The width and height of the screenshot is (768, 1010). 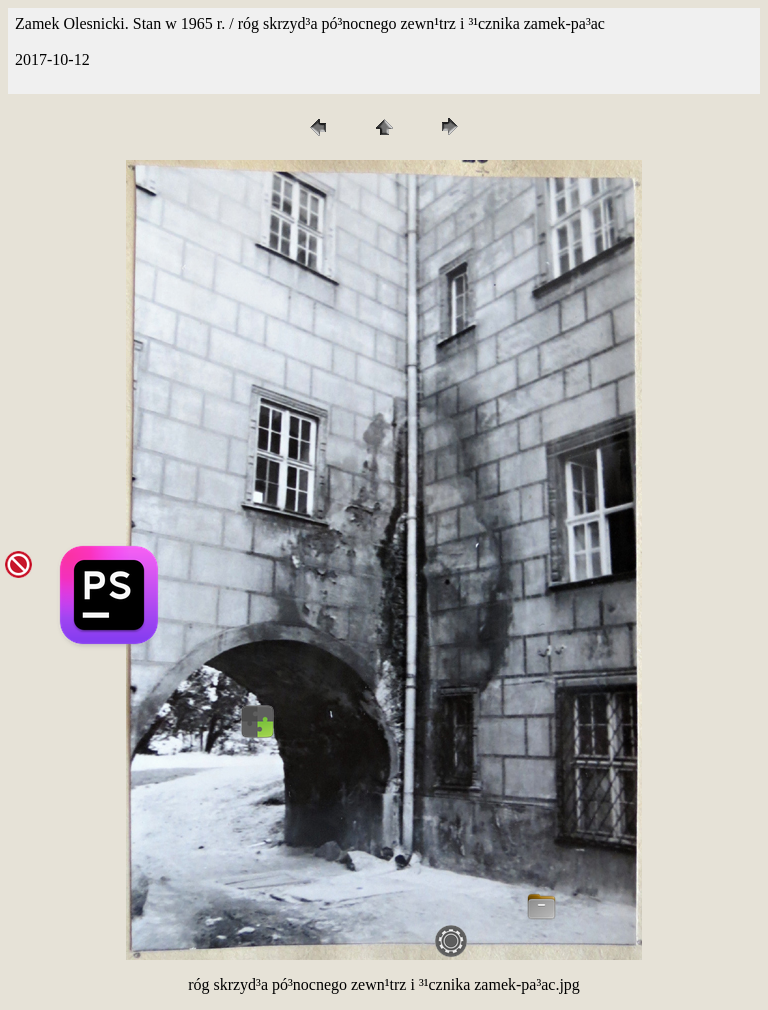 What do you see at coordinates (257, 721) in the screenshot?
I see `open gnome extensions manager` at bounding box center [257, 721].